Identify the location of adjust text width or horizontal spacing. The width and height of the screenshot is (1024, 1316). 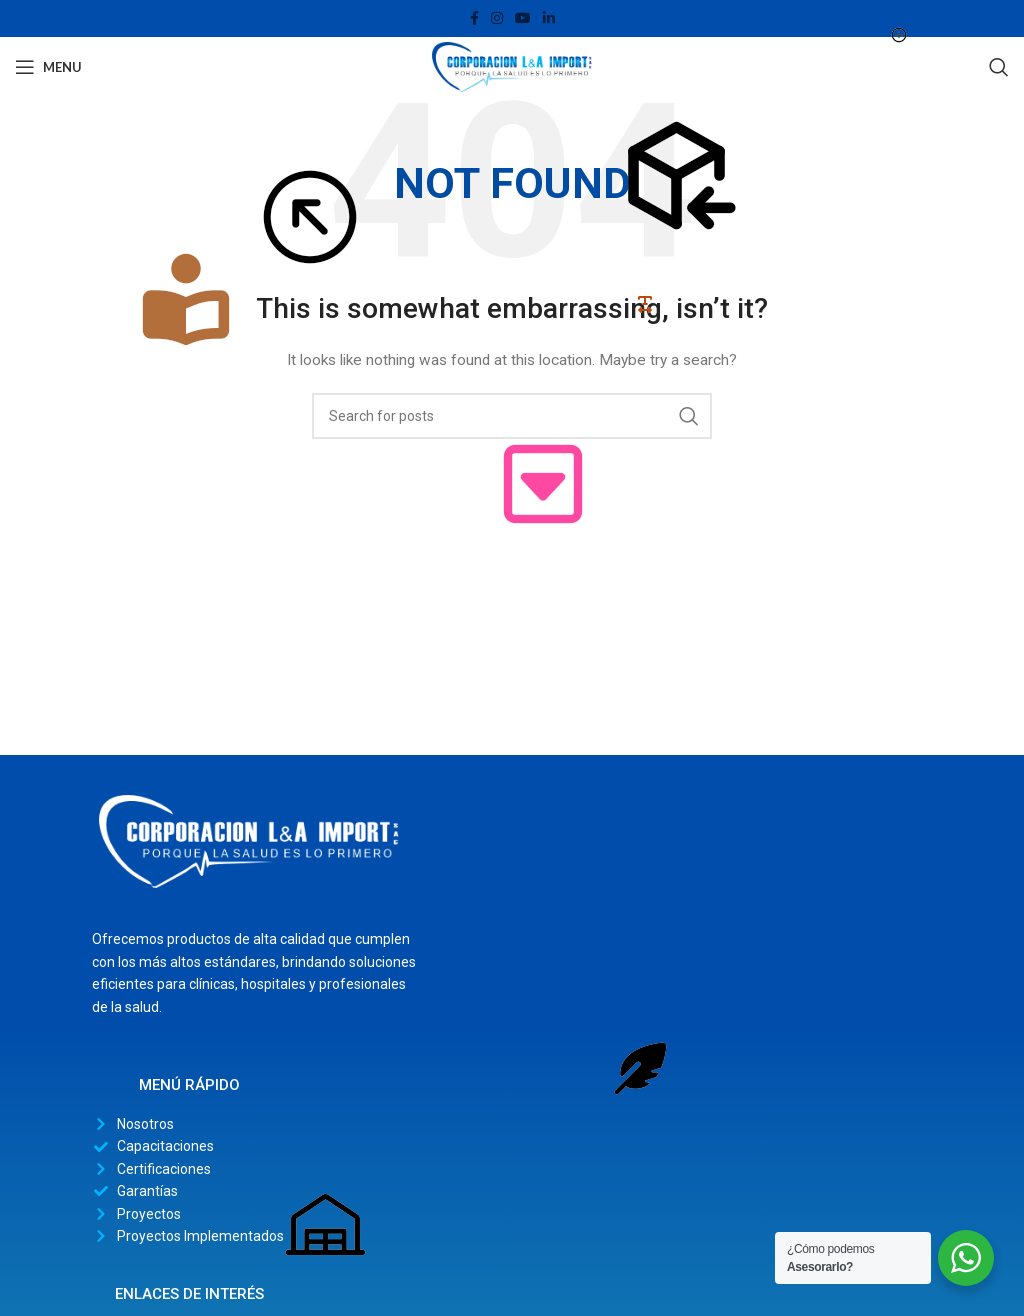
(645, 304).